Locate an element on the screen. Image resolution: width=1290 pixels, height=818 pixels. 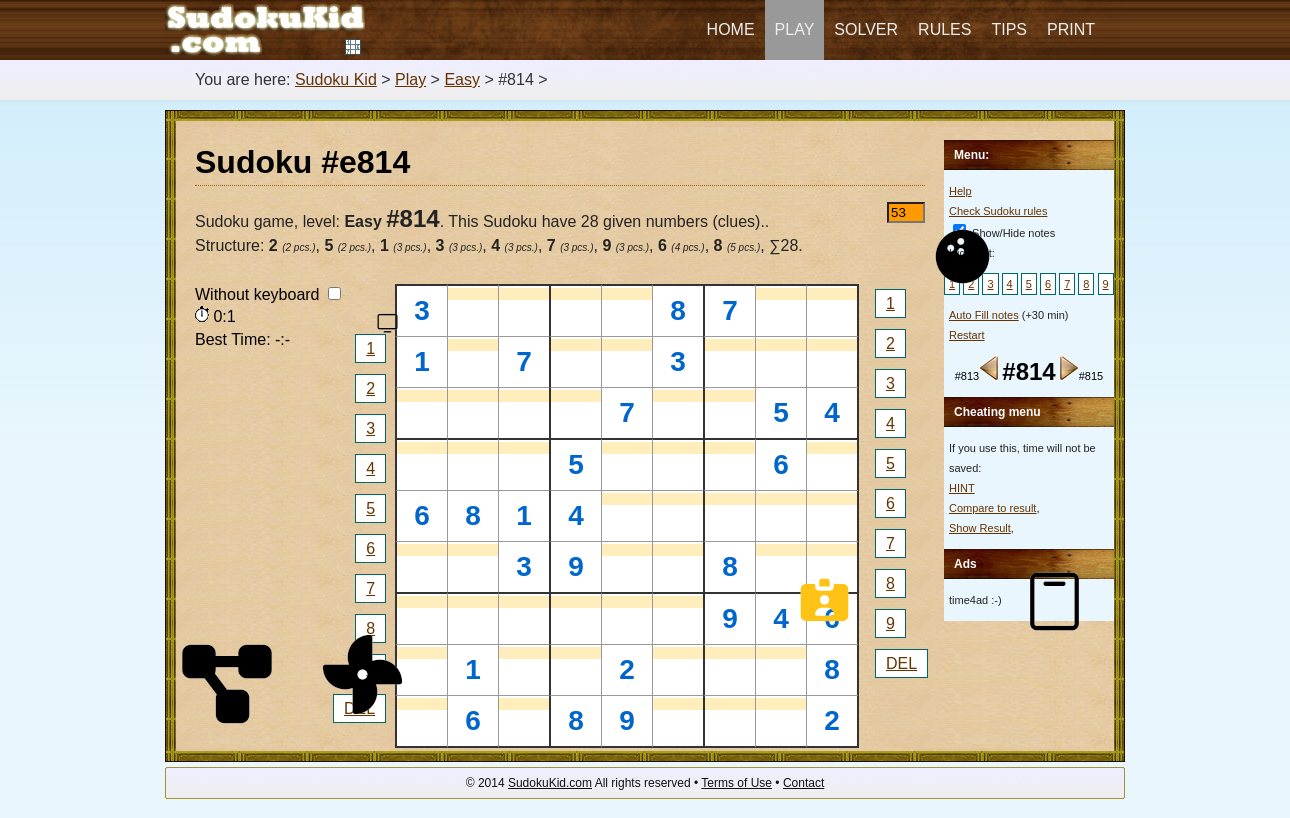
view your employee or member ID badge is located at coordinates (824, 602).